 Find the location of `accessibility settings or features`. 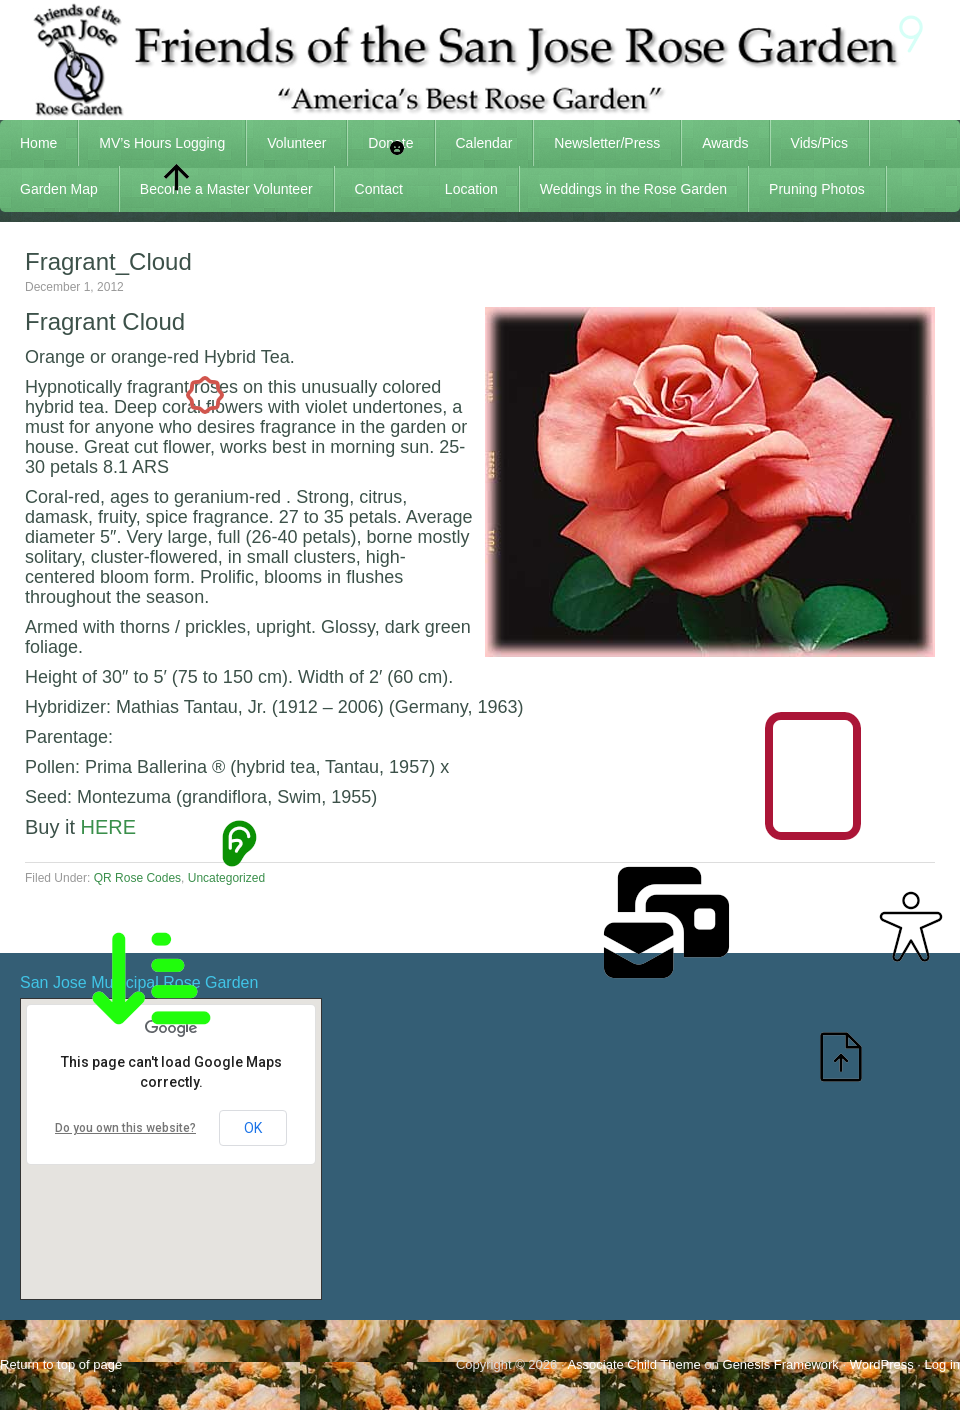

accessibility settings or features is located at coordinates (911, 928).